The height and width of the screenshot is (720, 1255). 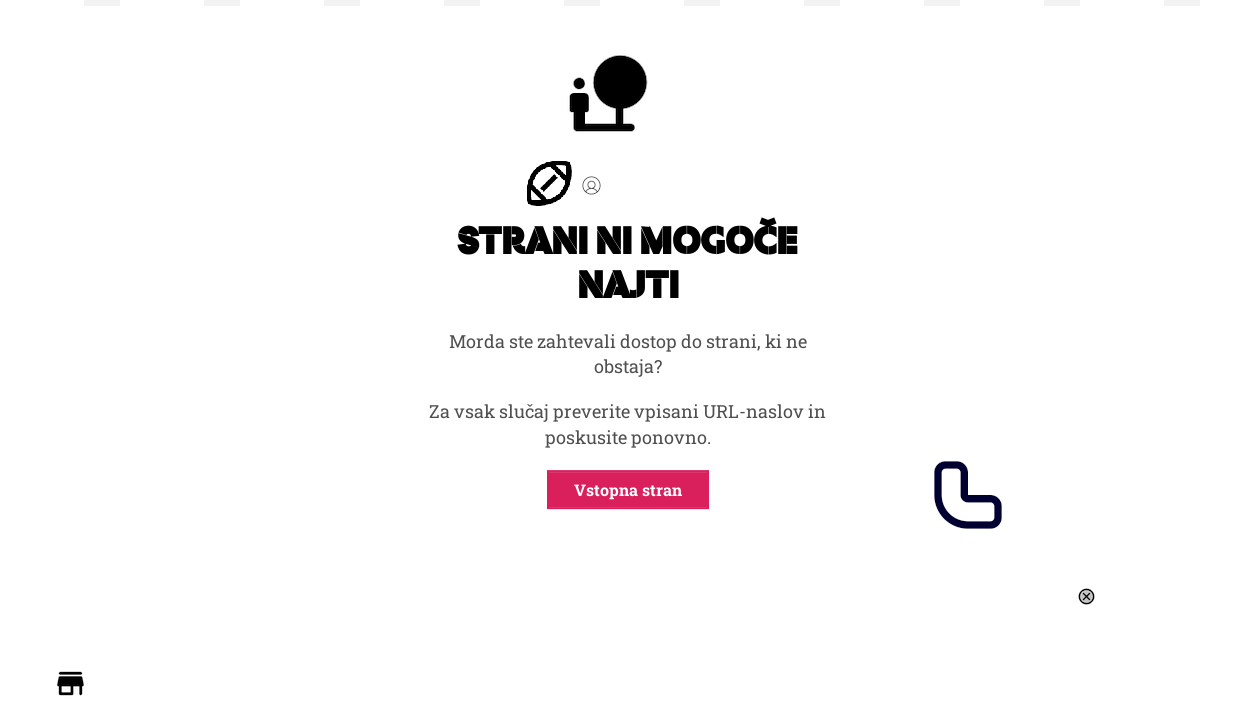 I want to click on access the store or marketplace, so click(x=70, y=683).